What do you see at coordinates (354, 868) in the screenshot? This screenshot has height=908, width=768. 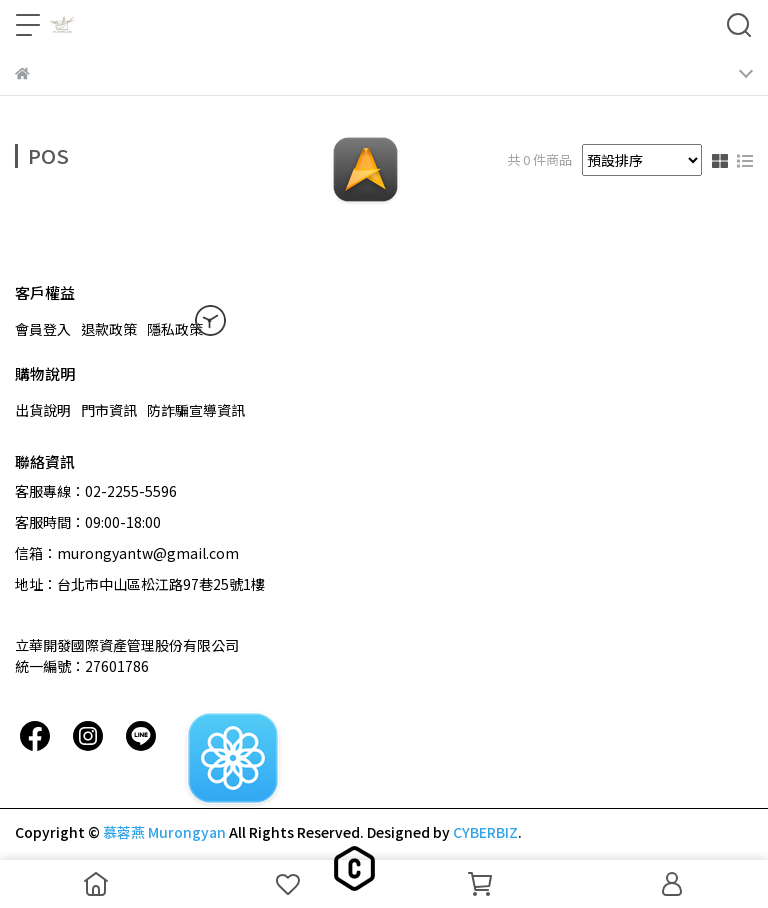 I see `indicates copyright status or protected content` at bounding box center [354, 868].